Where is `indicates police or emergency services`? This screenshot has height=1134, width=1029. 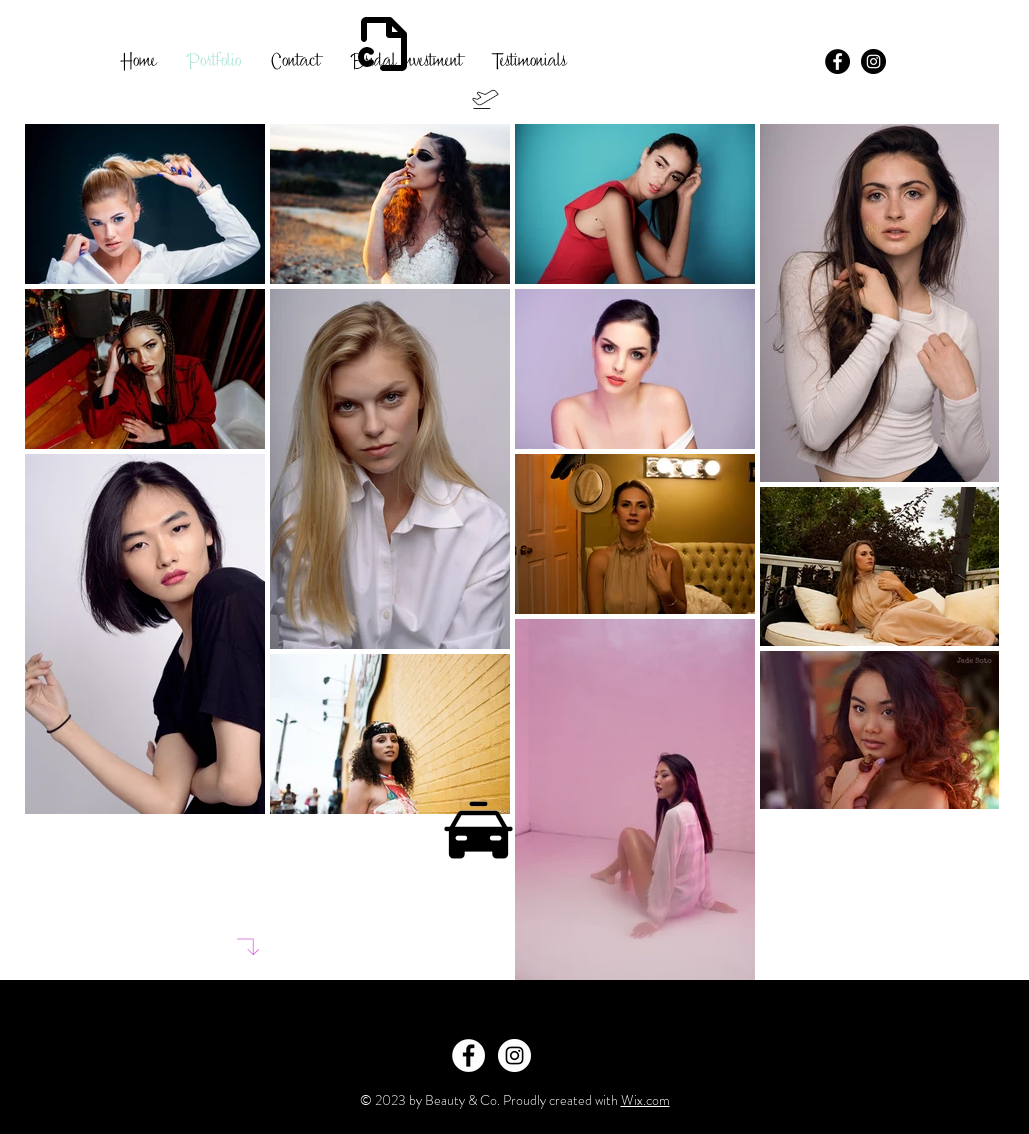
indicates police or emergency services is located at coordinates (478, 833).